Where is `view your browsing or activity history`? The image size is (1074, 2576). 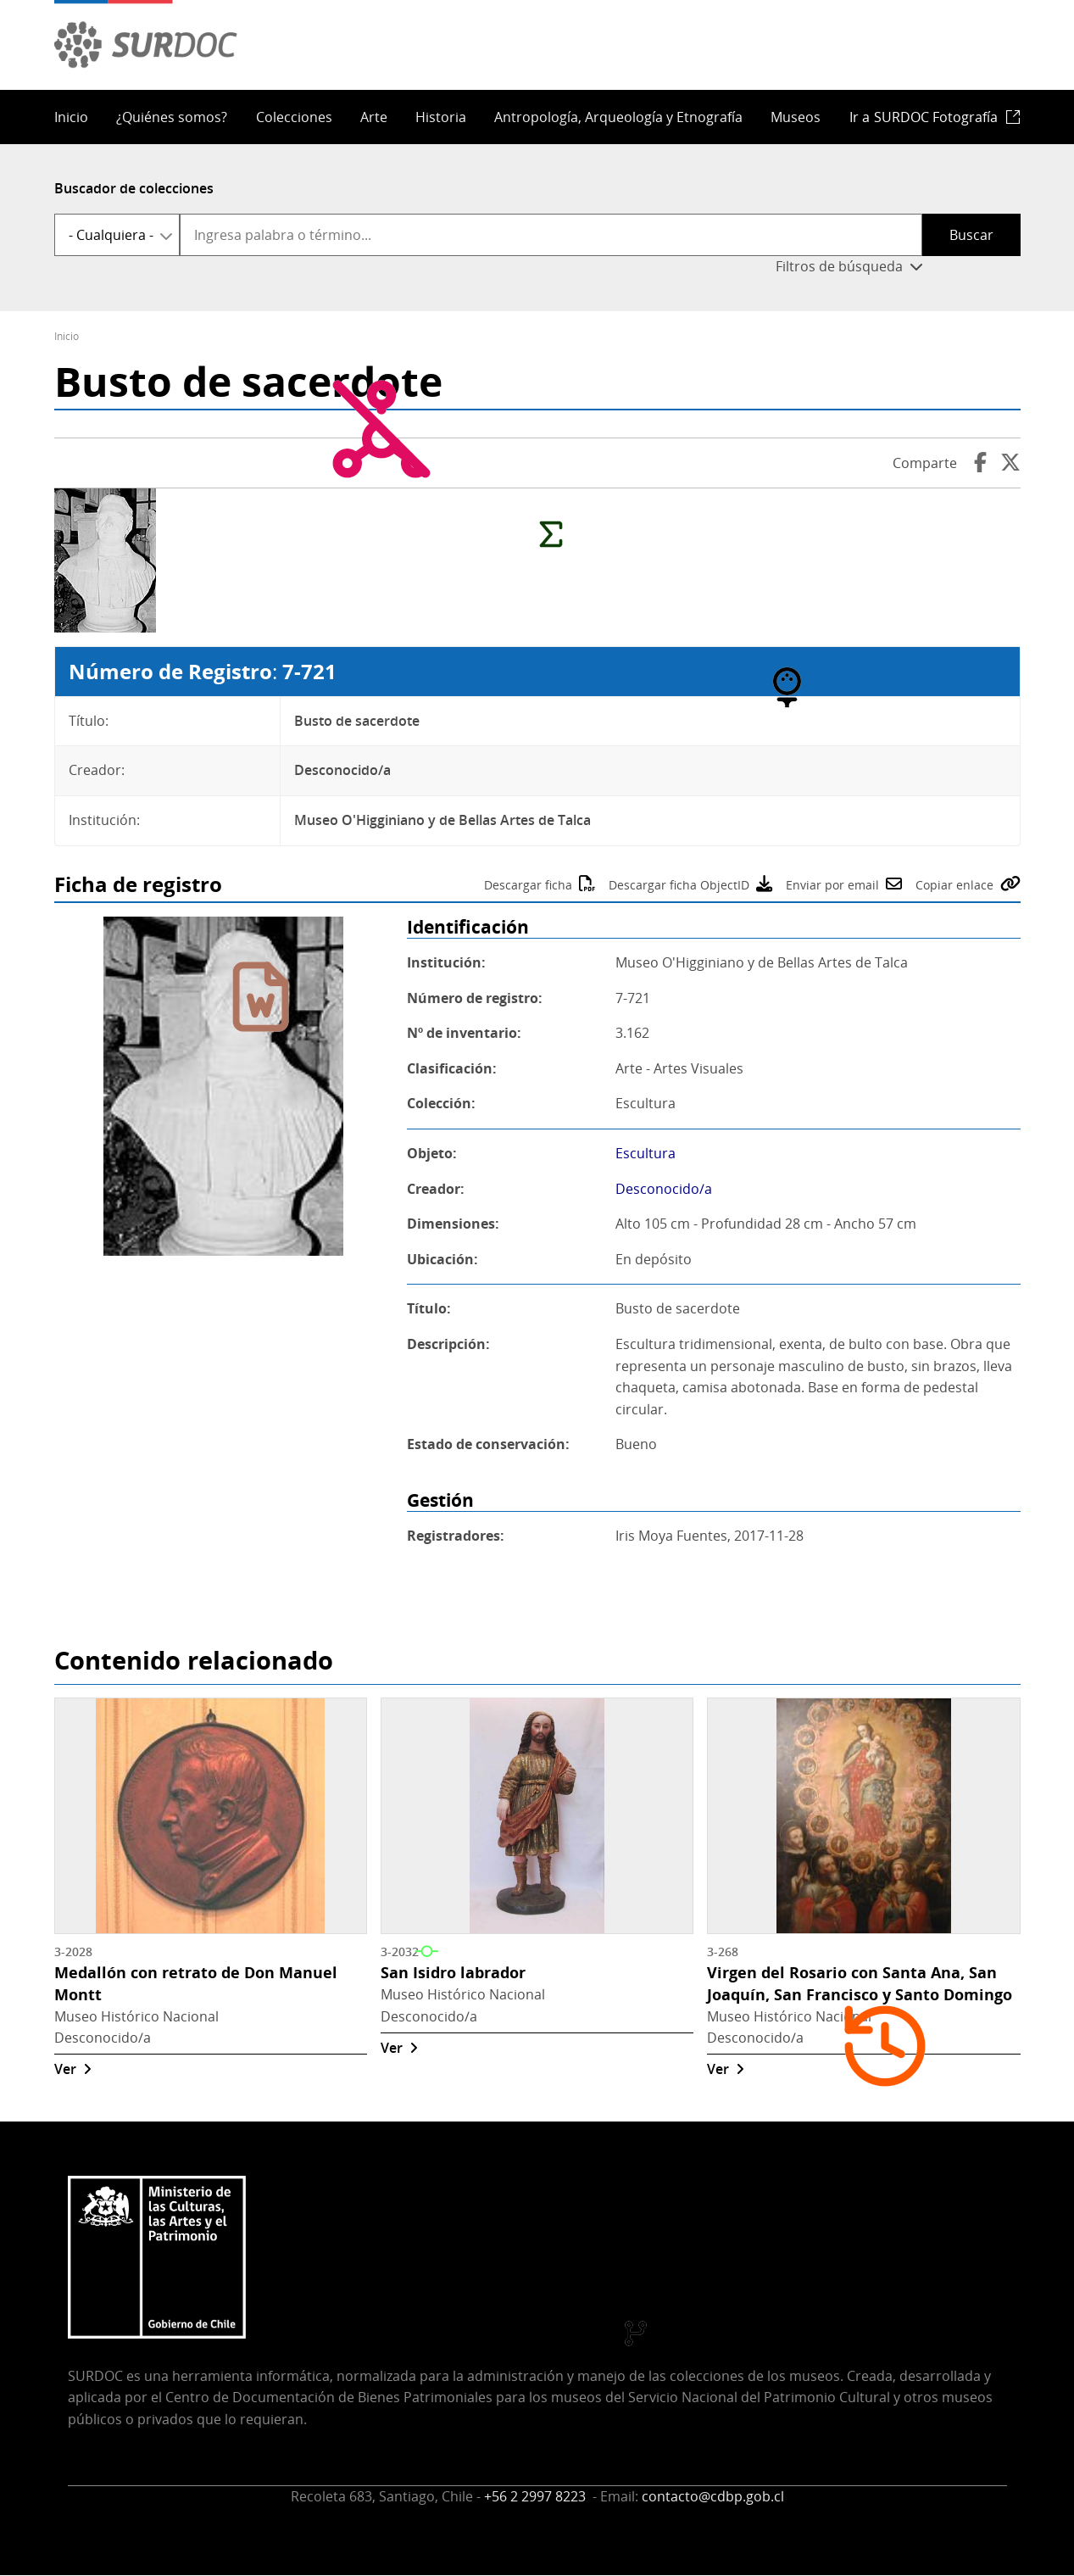
view your browsing or activity history is located at coordinates (885, 2046).